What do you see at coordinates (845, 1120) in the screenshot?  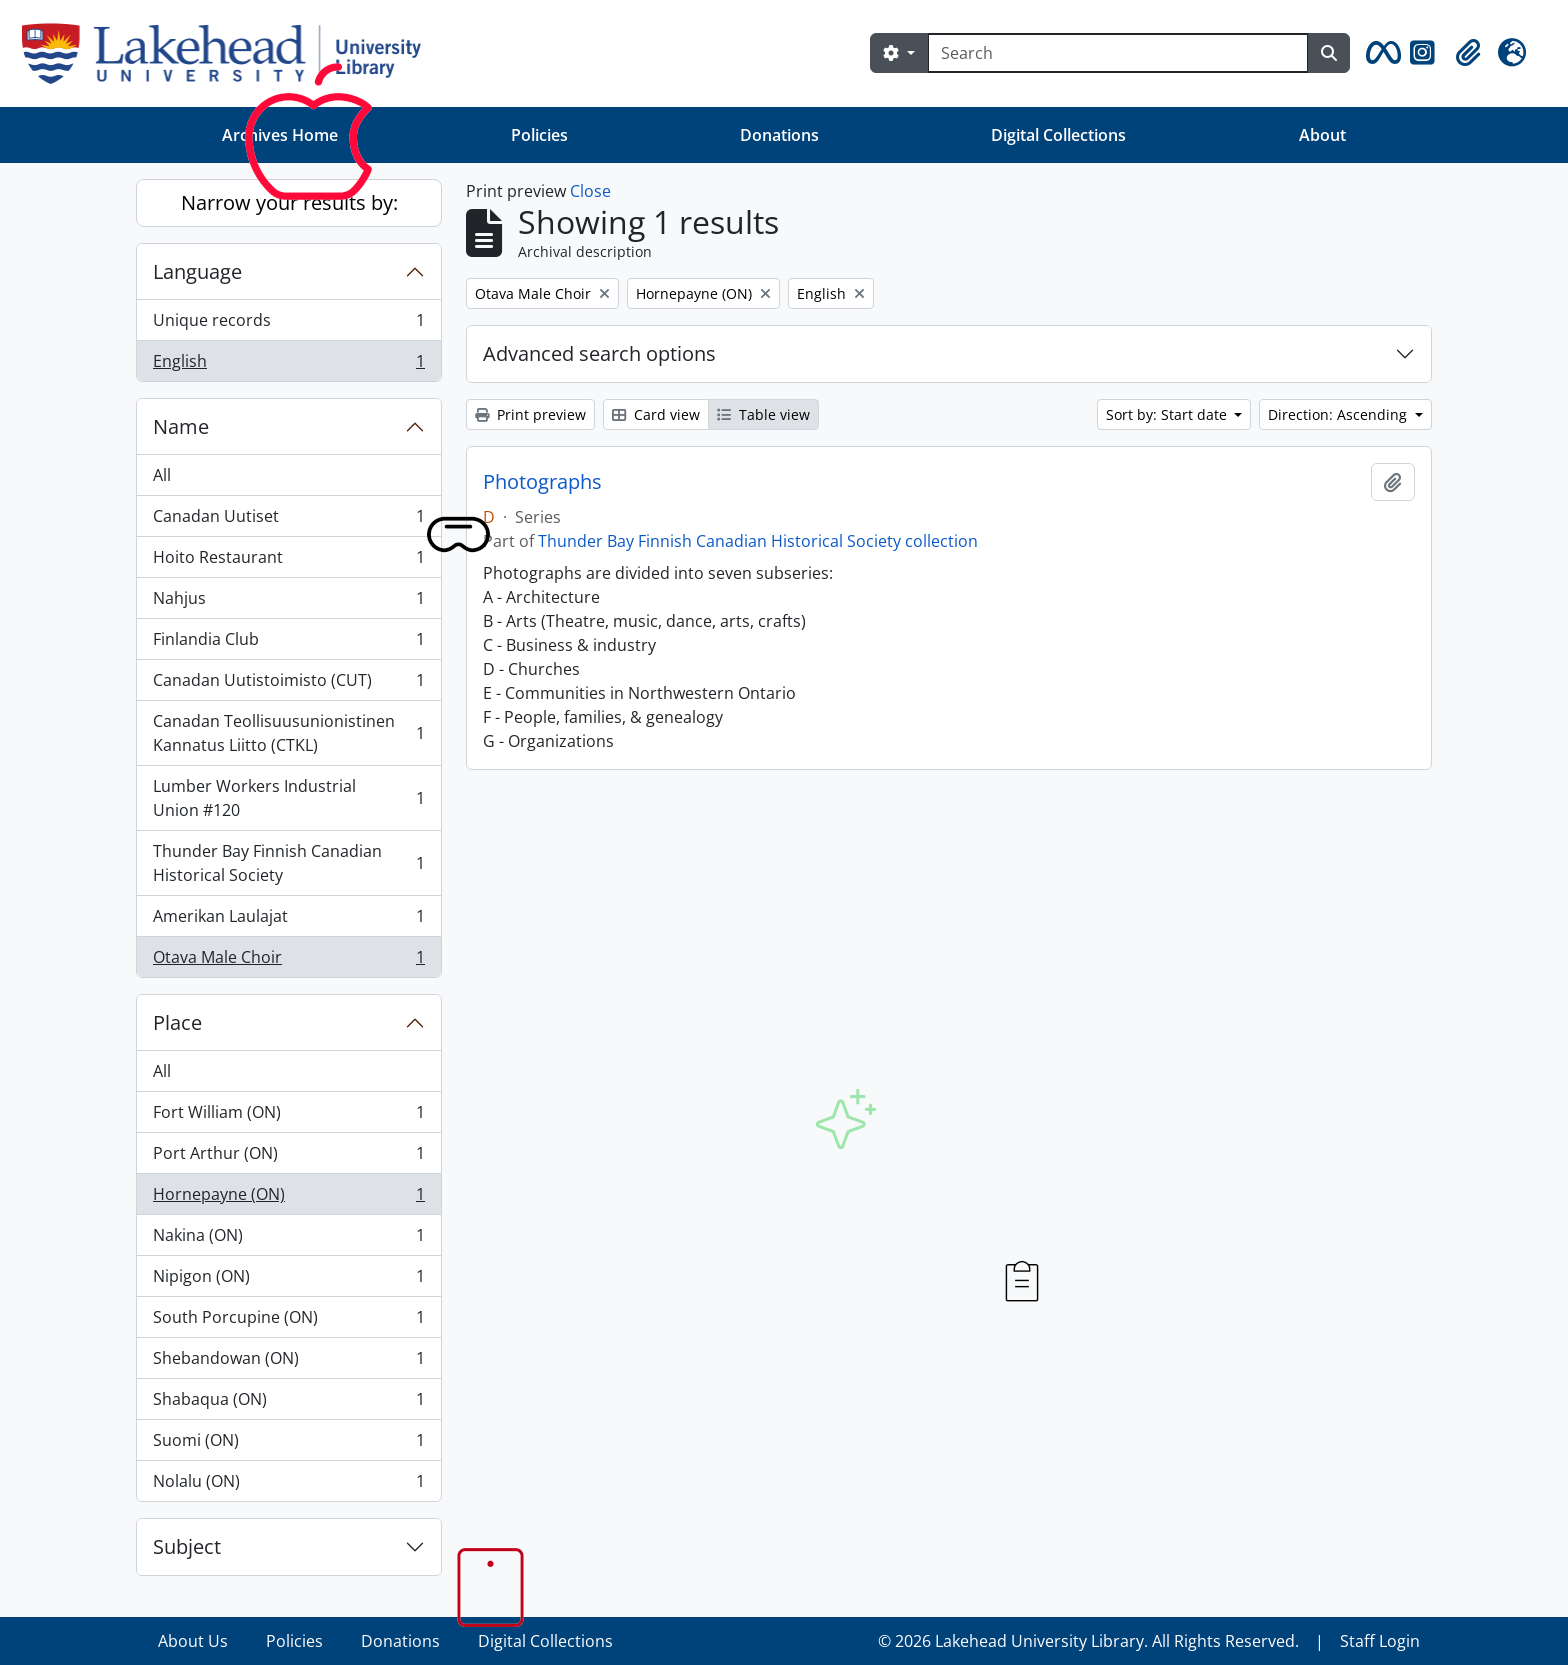 I see `indicates AI-generated or enhanced content` at bounding box center [845, 1120].